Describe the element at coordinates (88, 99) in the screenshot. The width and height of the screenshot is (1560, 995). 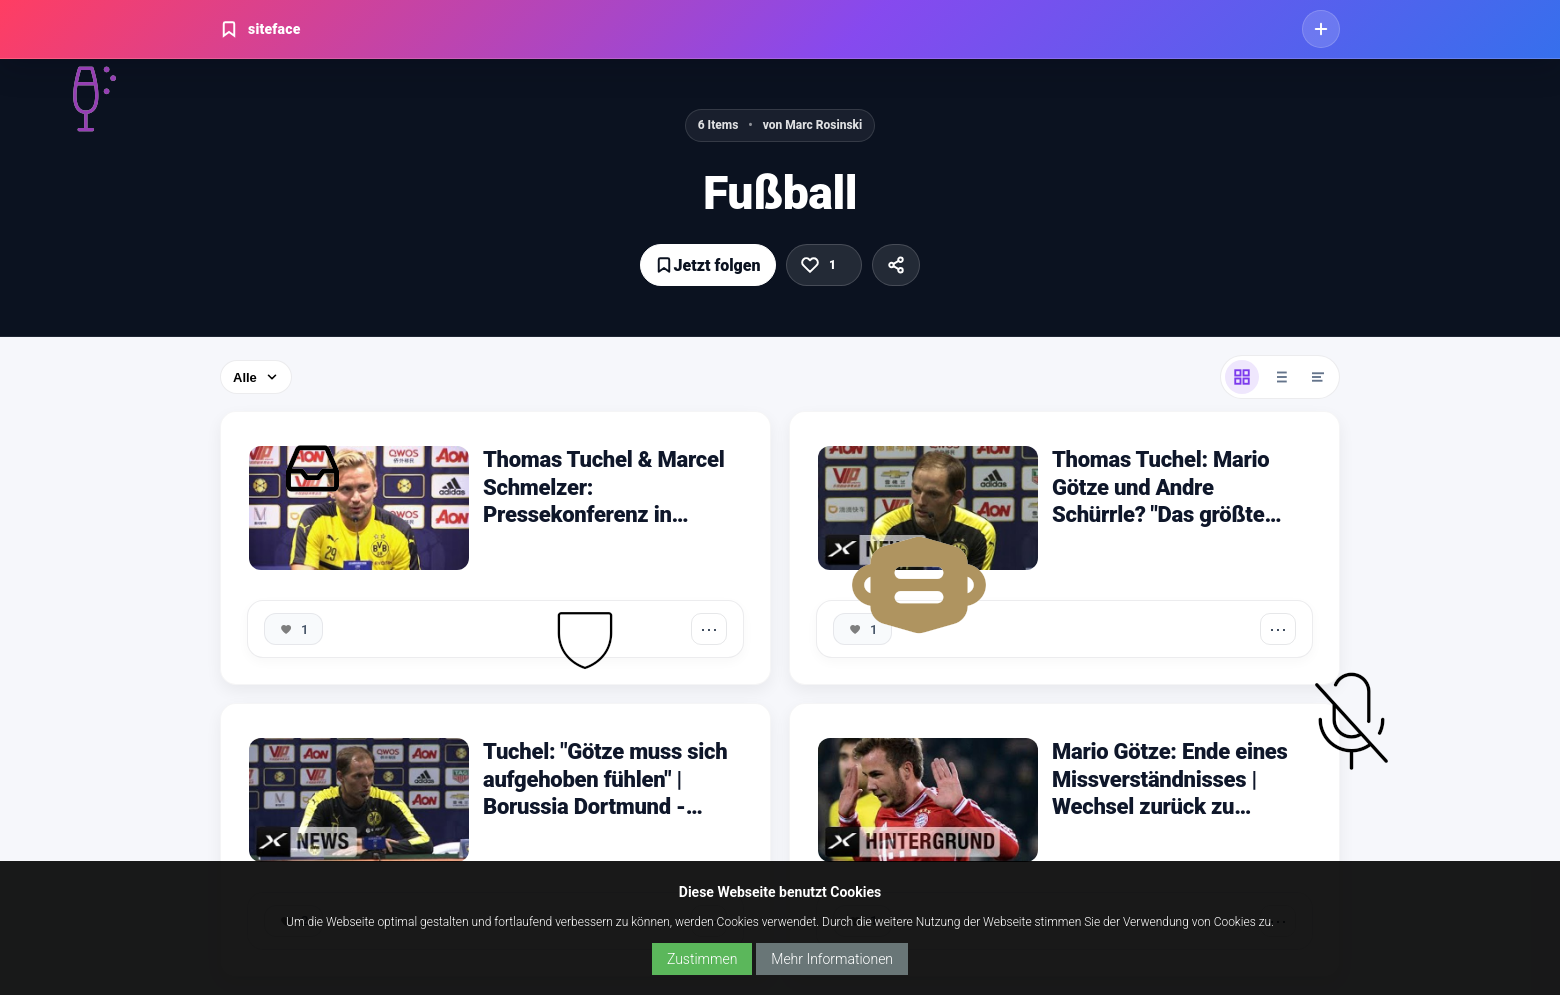
I see `celebrate an achievement or milestone` at that location.